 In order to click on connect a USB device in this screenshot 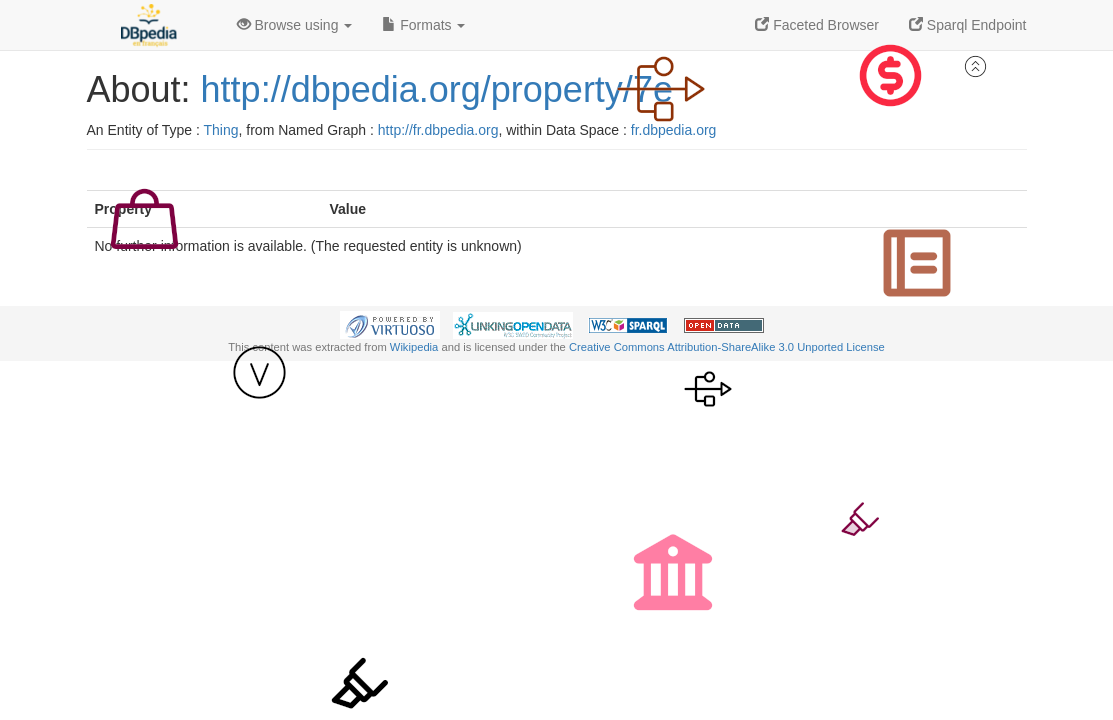, I will do `click(708, 389)`.